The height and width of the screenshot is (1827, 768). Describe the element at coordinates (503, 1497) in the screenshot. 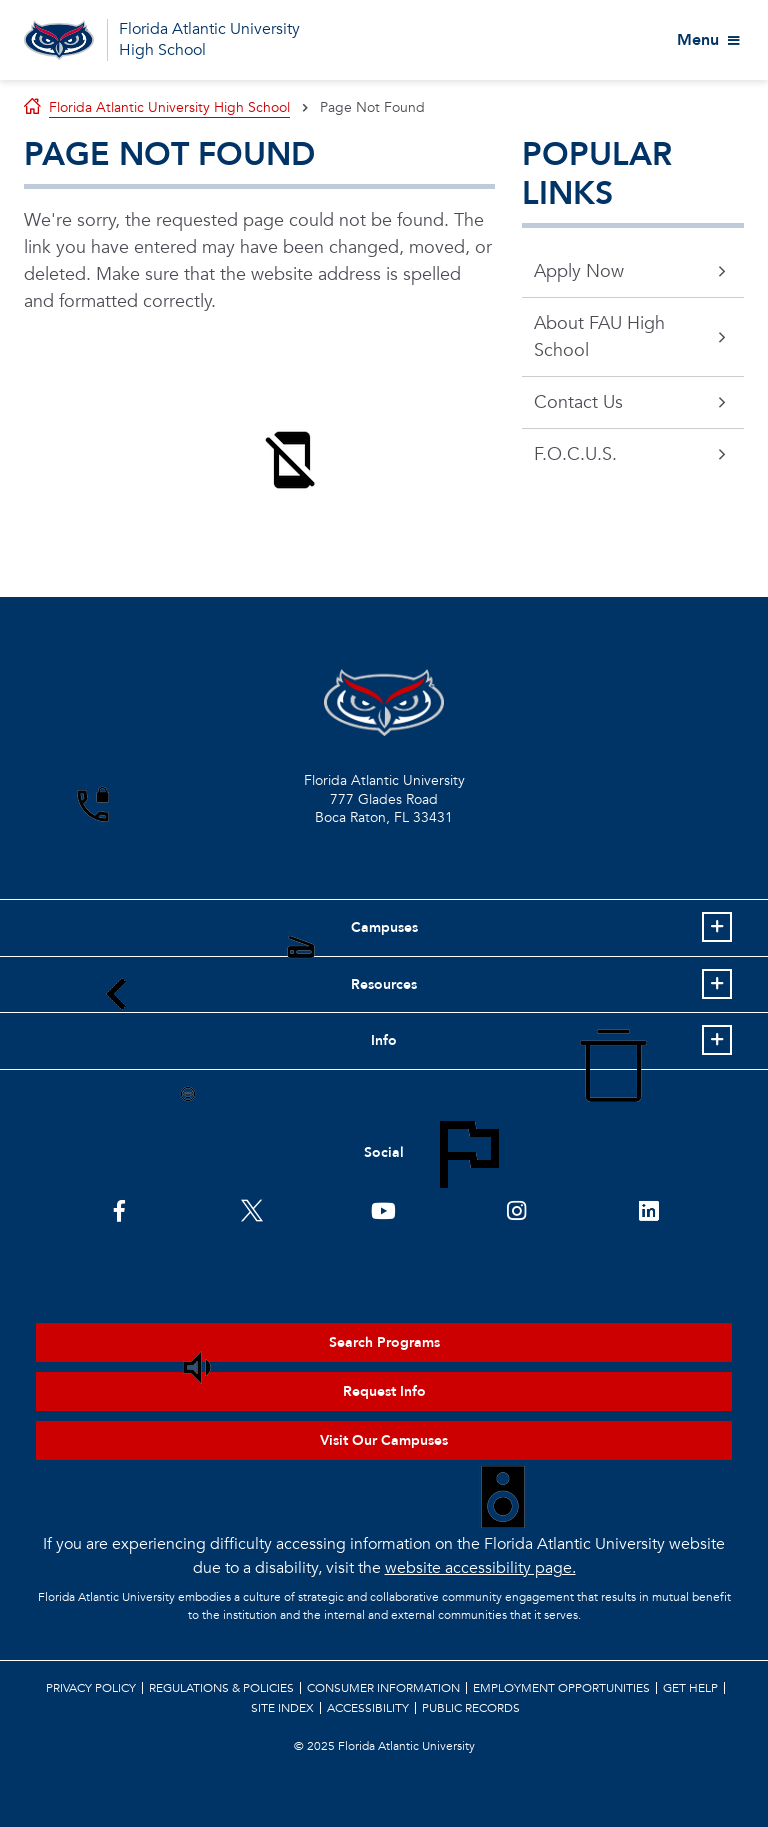

I see `adjust speaker or audio output settings` at that location.